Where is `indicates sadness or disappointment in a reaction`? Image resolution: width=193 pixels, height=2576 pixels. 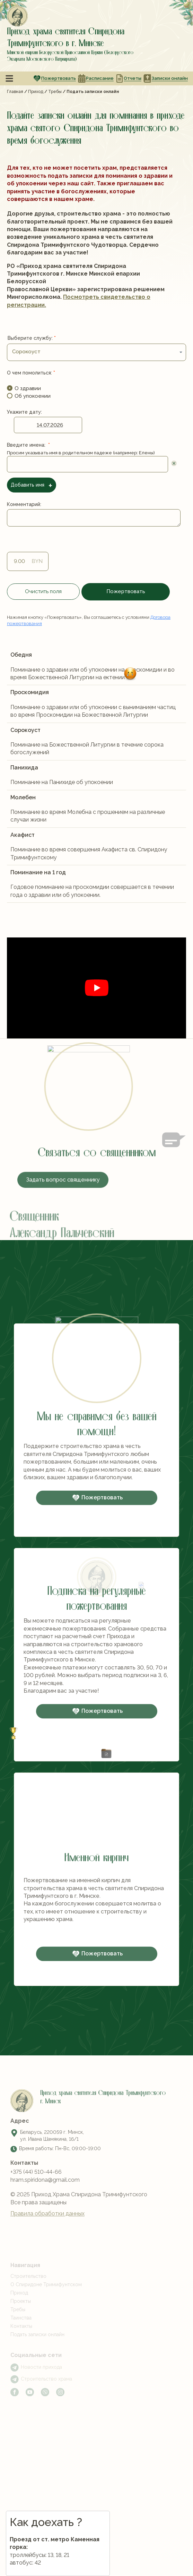 indicates sadness or disappointment in a reaction is located at coordinates (130, 674).